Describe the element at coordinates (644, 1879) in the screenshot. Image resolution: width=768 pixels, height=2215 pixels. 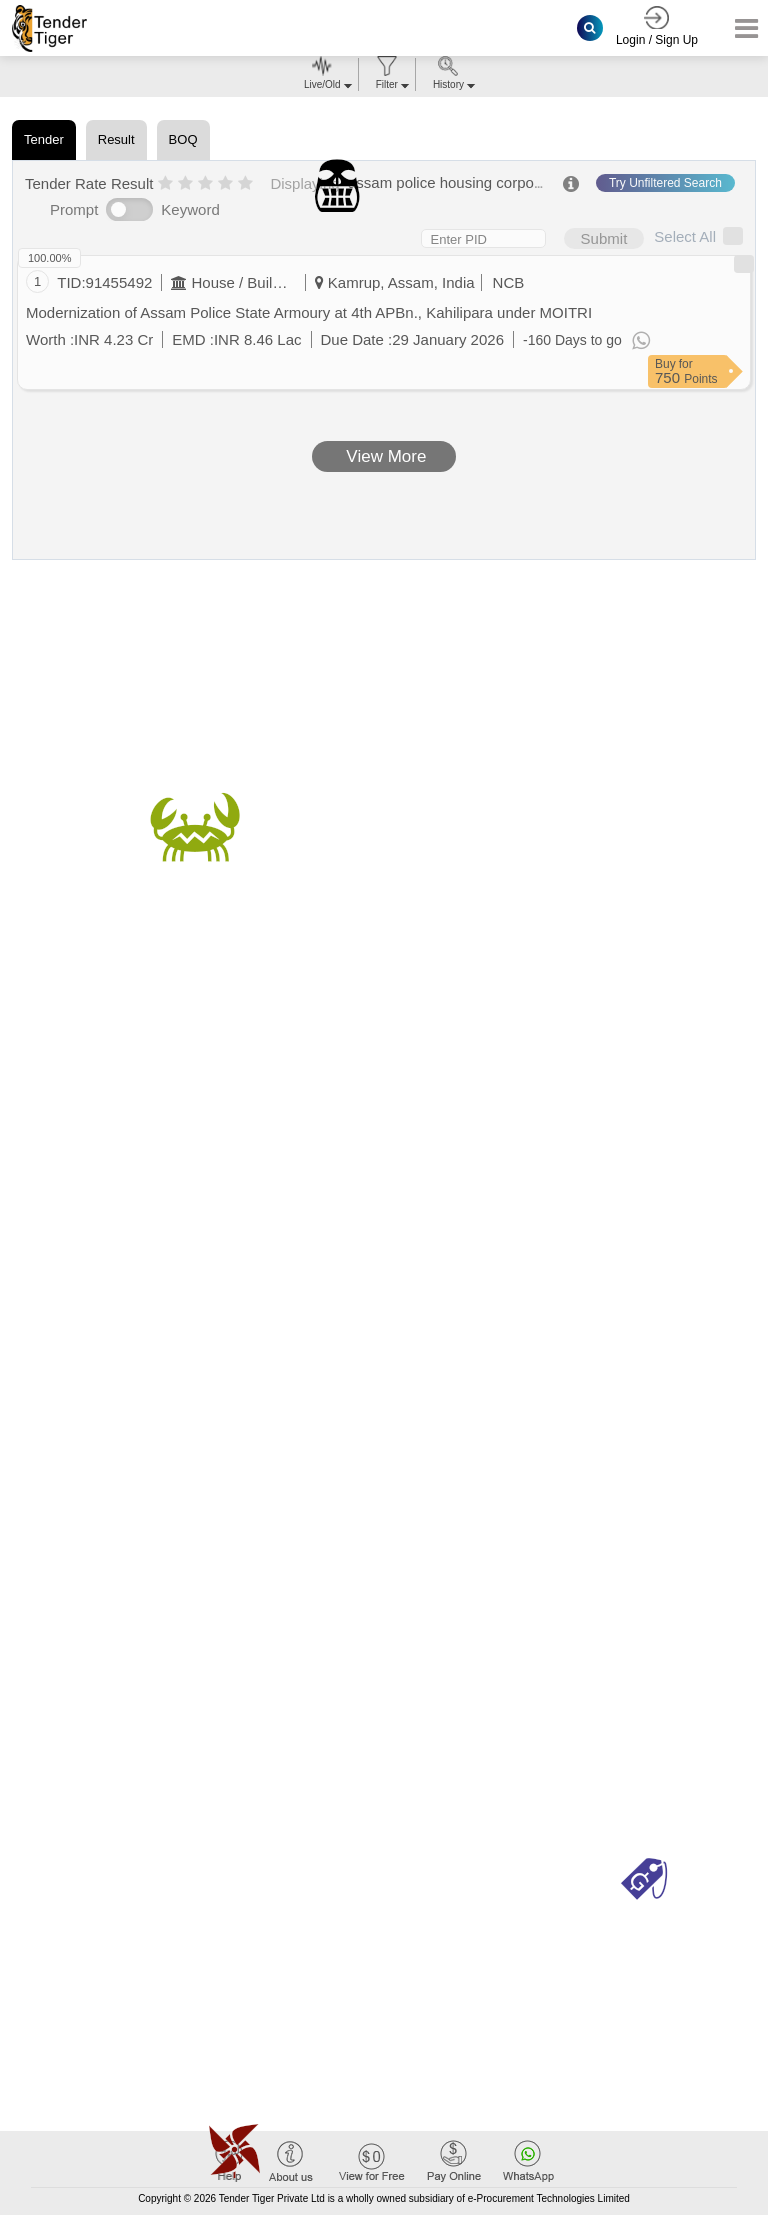
I see `view price or discount information` at that location.